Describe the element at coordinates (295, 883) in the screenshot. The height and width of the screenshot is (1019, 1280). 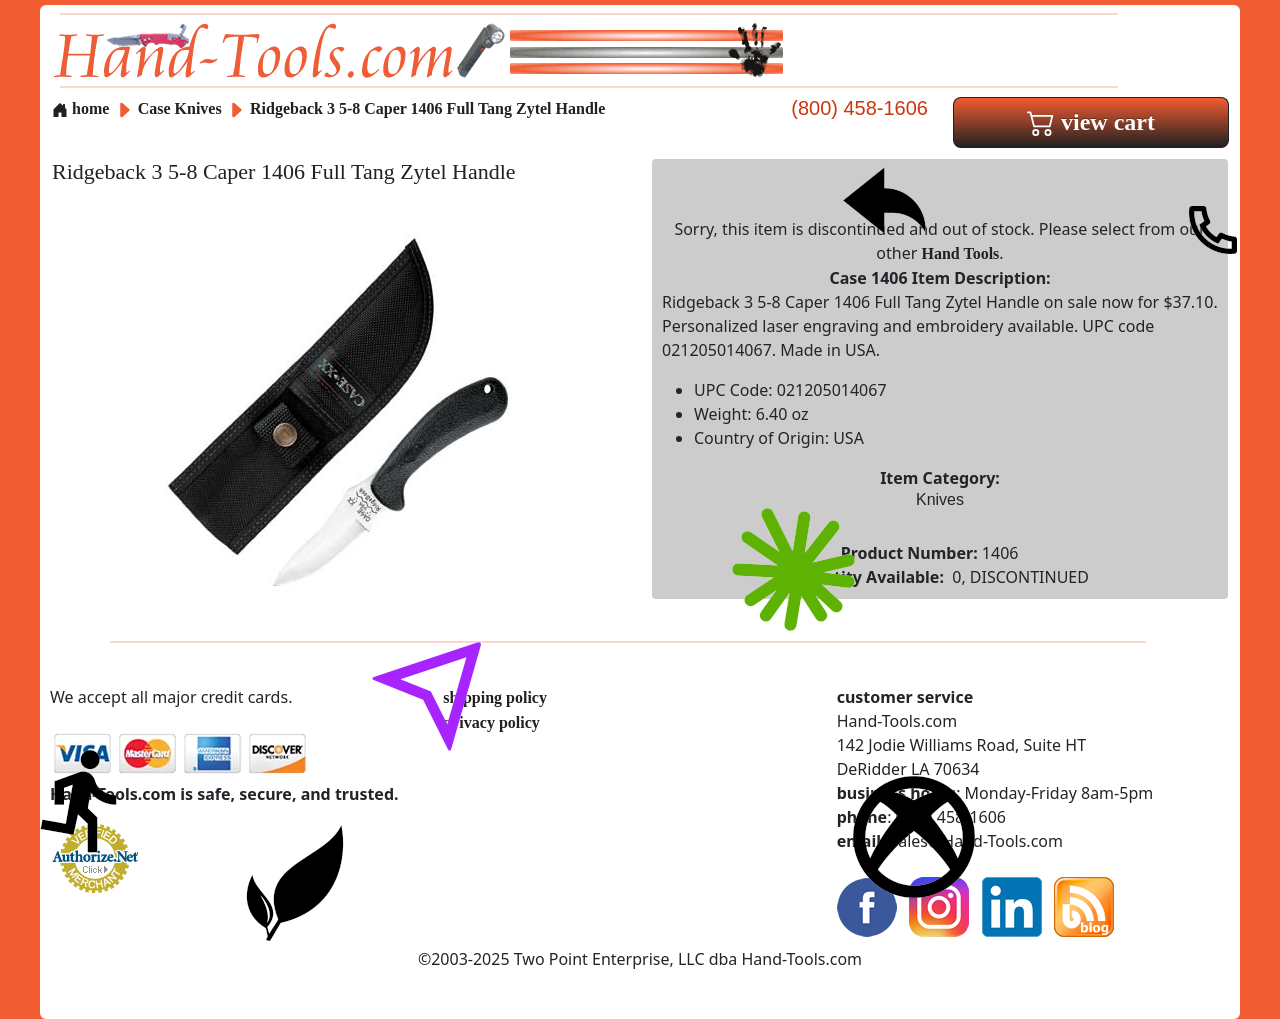
I see `open paperless-ngx document management app` at that location.